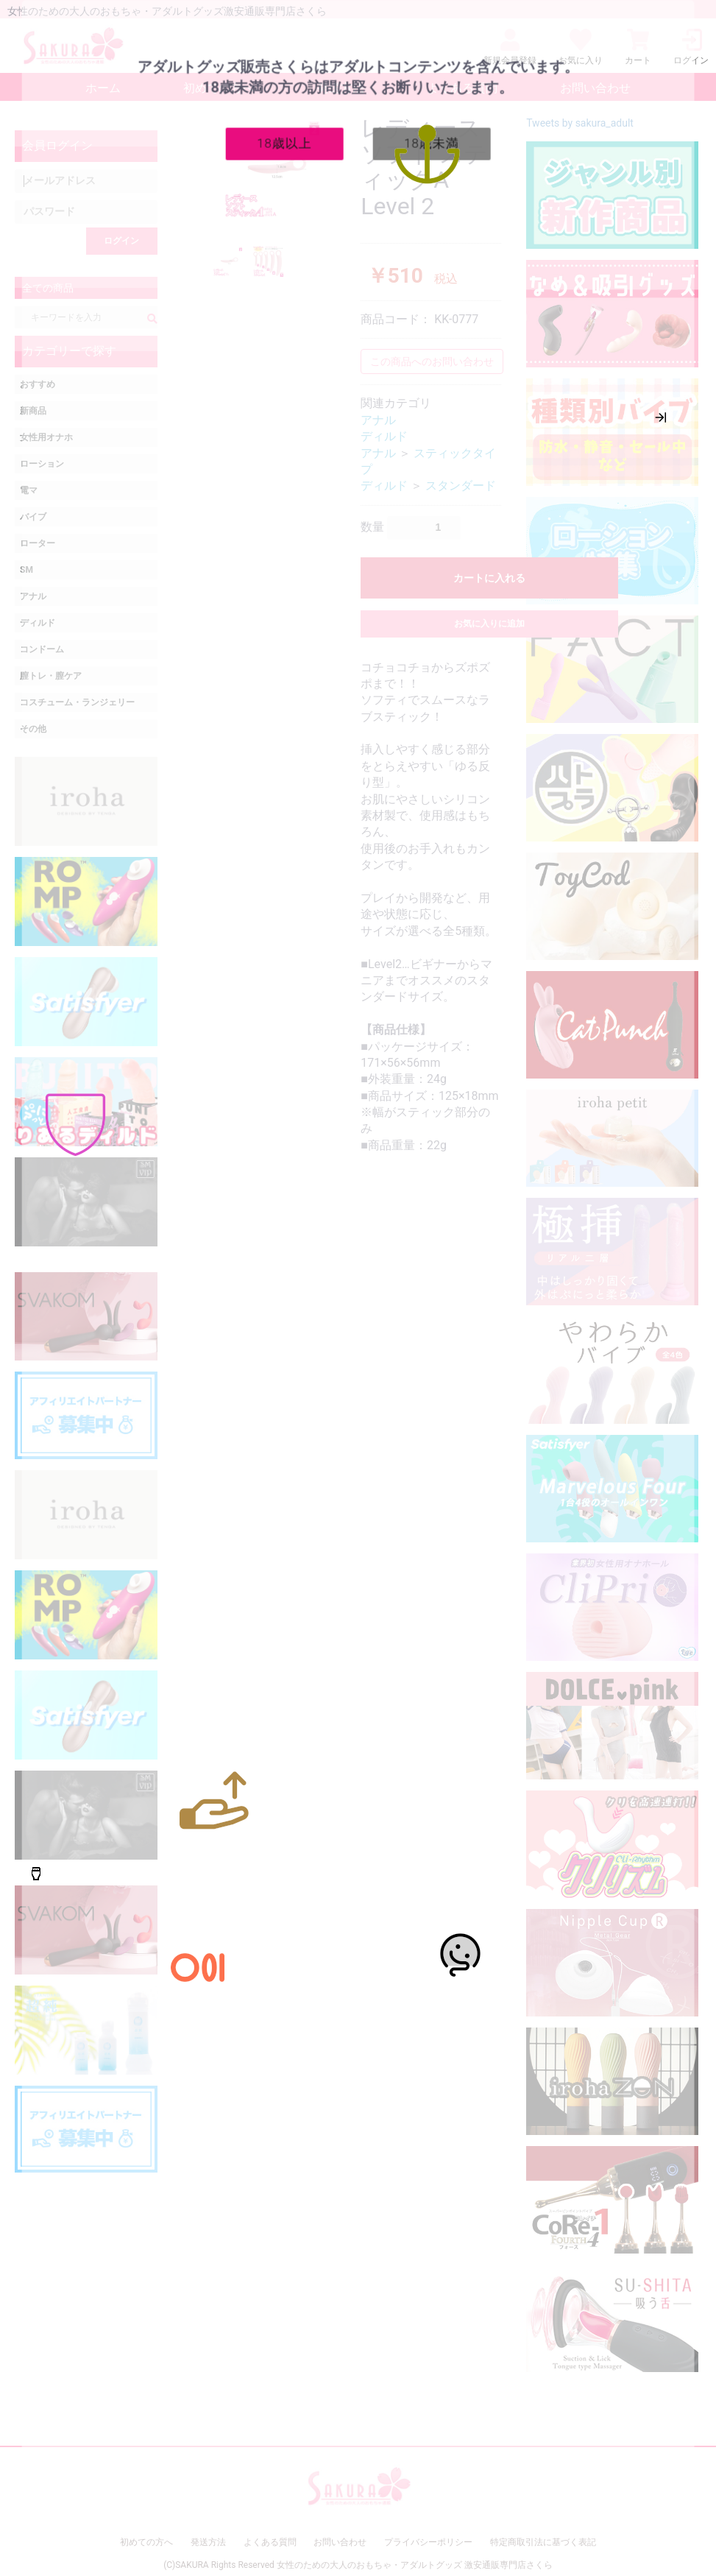 This screenshot has height=2576, width=716. I want to click on access security or privacy settings, so click(75, 1121).